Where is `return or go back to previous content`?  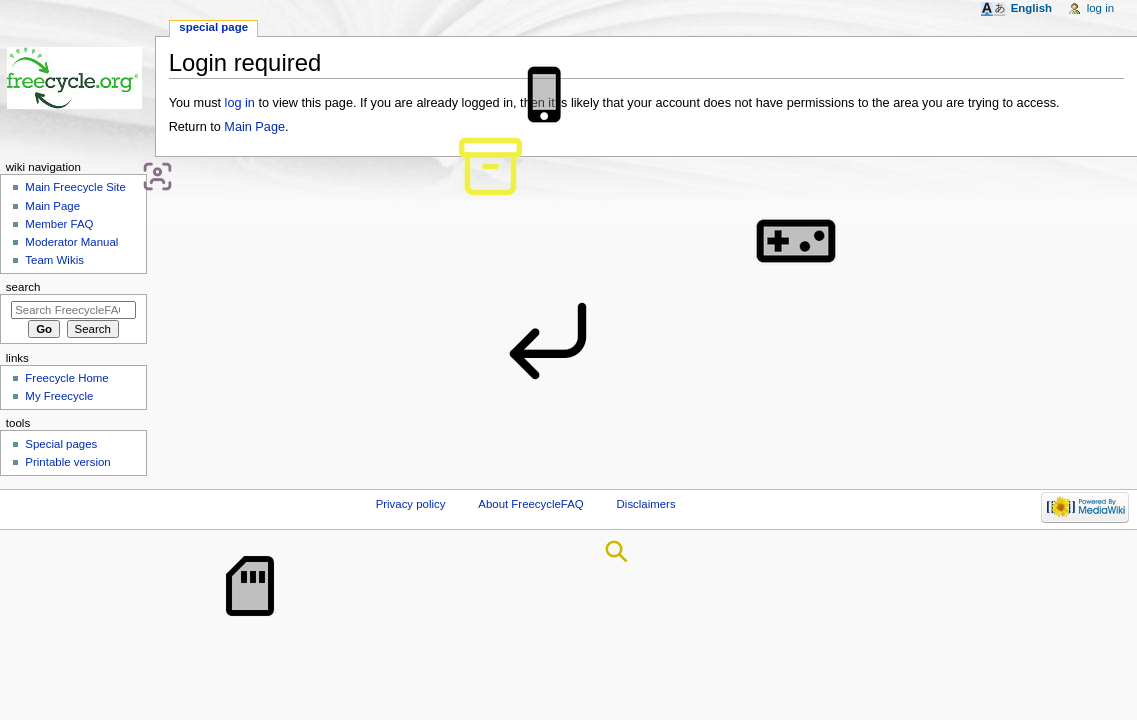
return or go back to previous content is located at coordinates (548, 341).